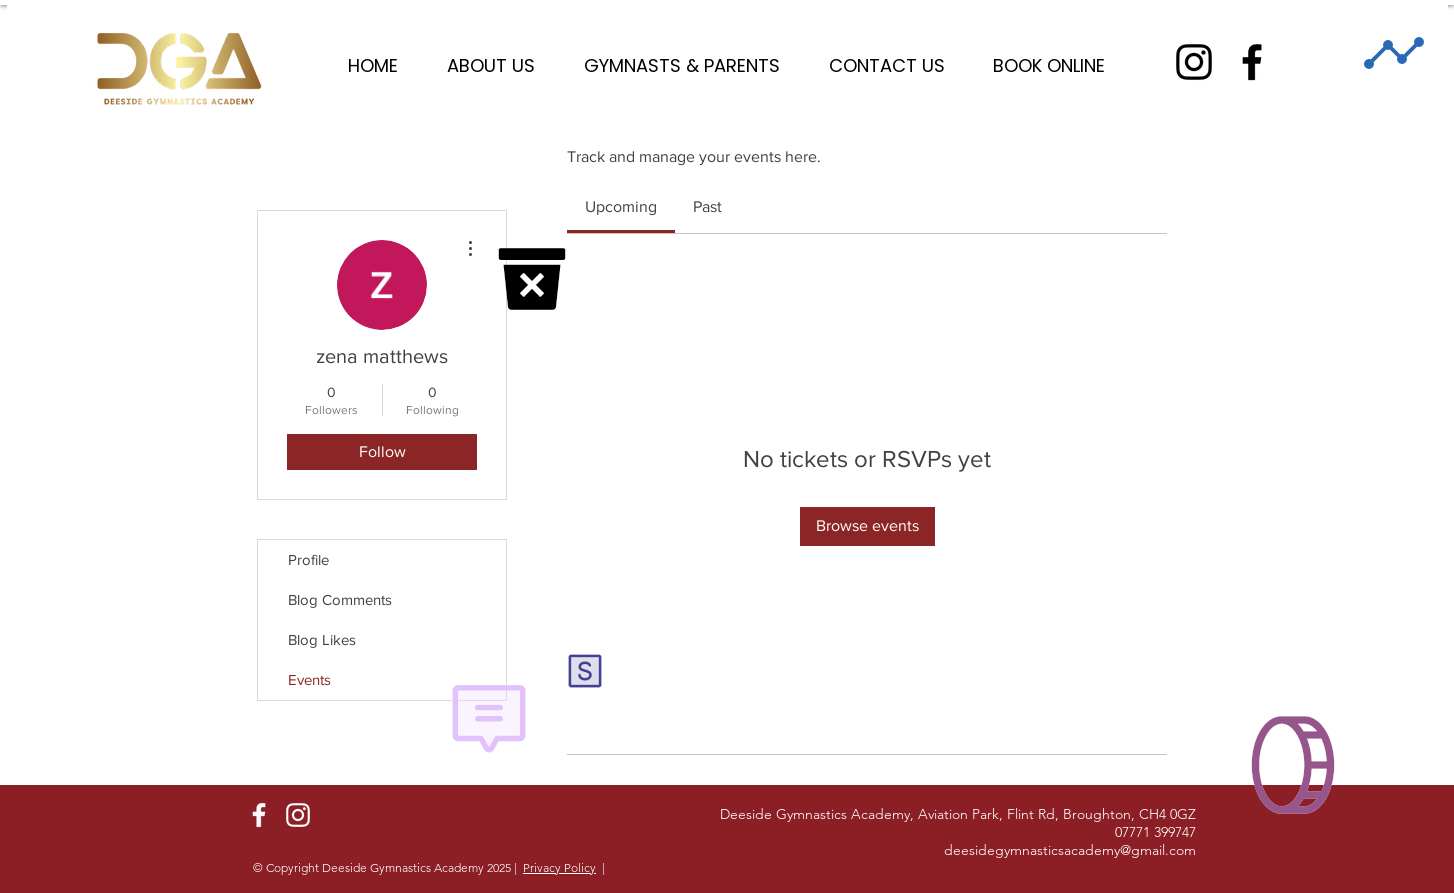 The height and width of the screenshot is (893, 1454). I want to click on view account balance or currency, so click(1293, 765).